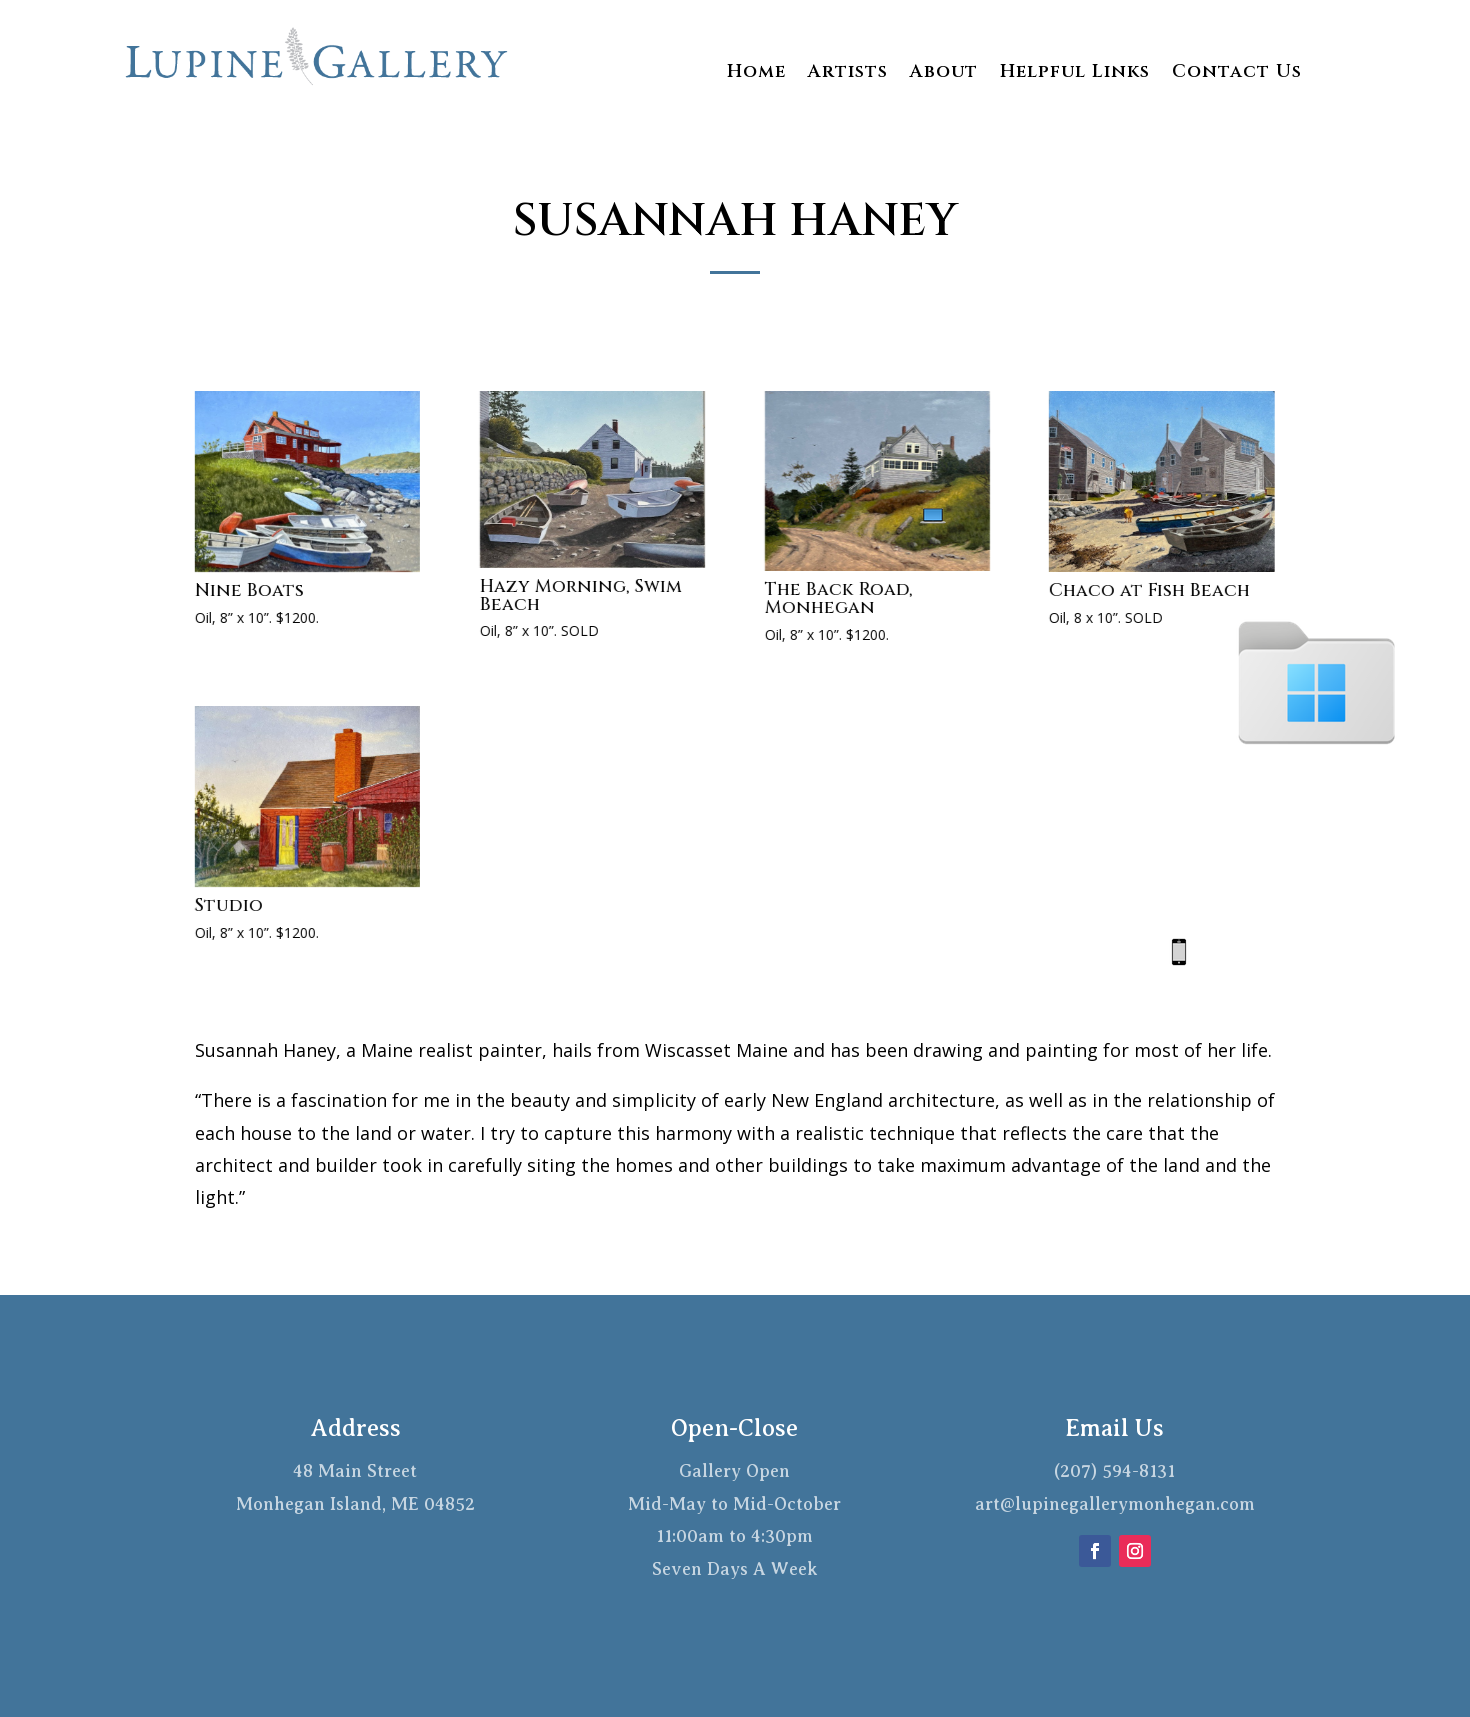 This screenshot has height=1717, width=1470. What do you see at coordinates (933, 515) in the screenshot?
I see `represents this macbook pro device in system settings` at bounding box center [933, 515].